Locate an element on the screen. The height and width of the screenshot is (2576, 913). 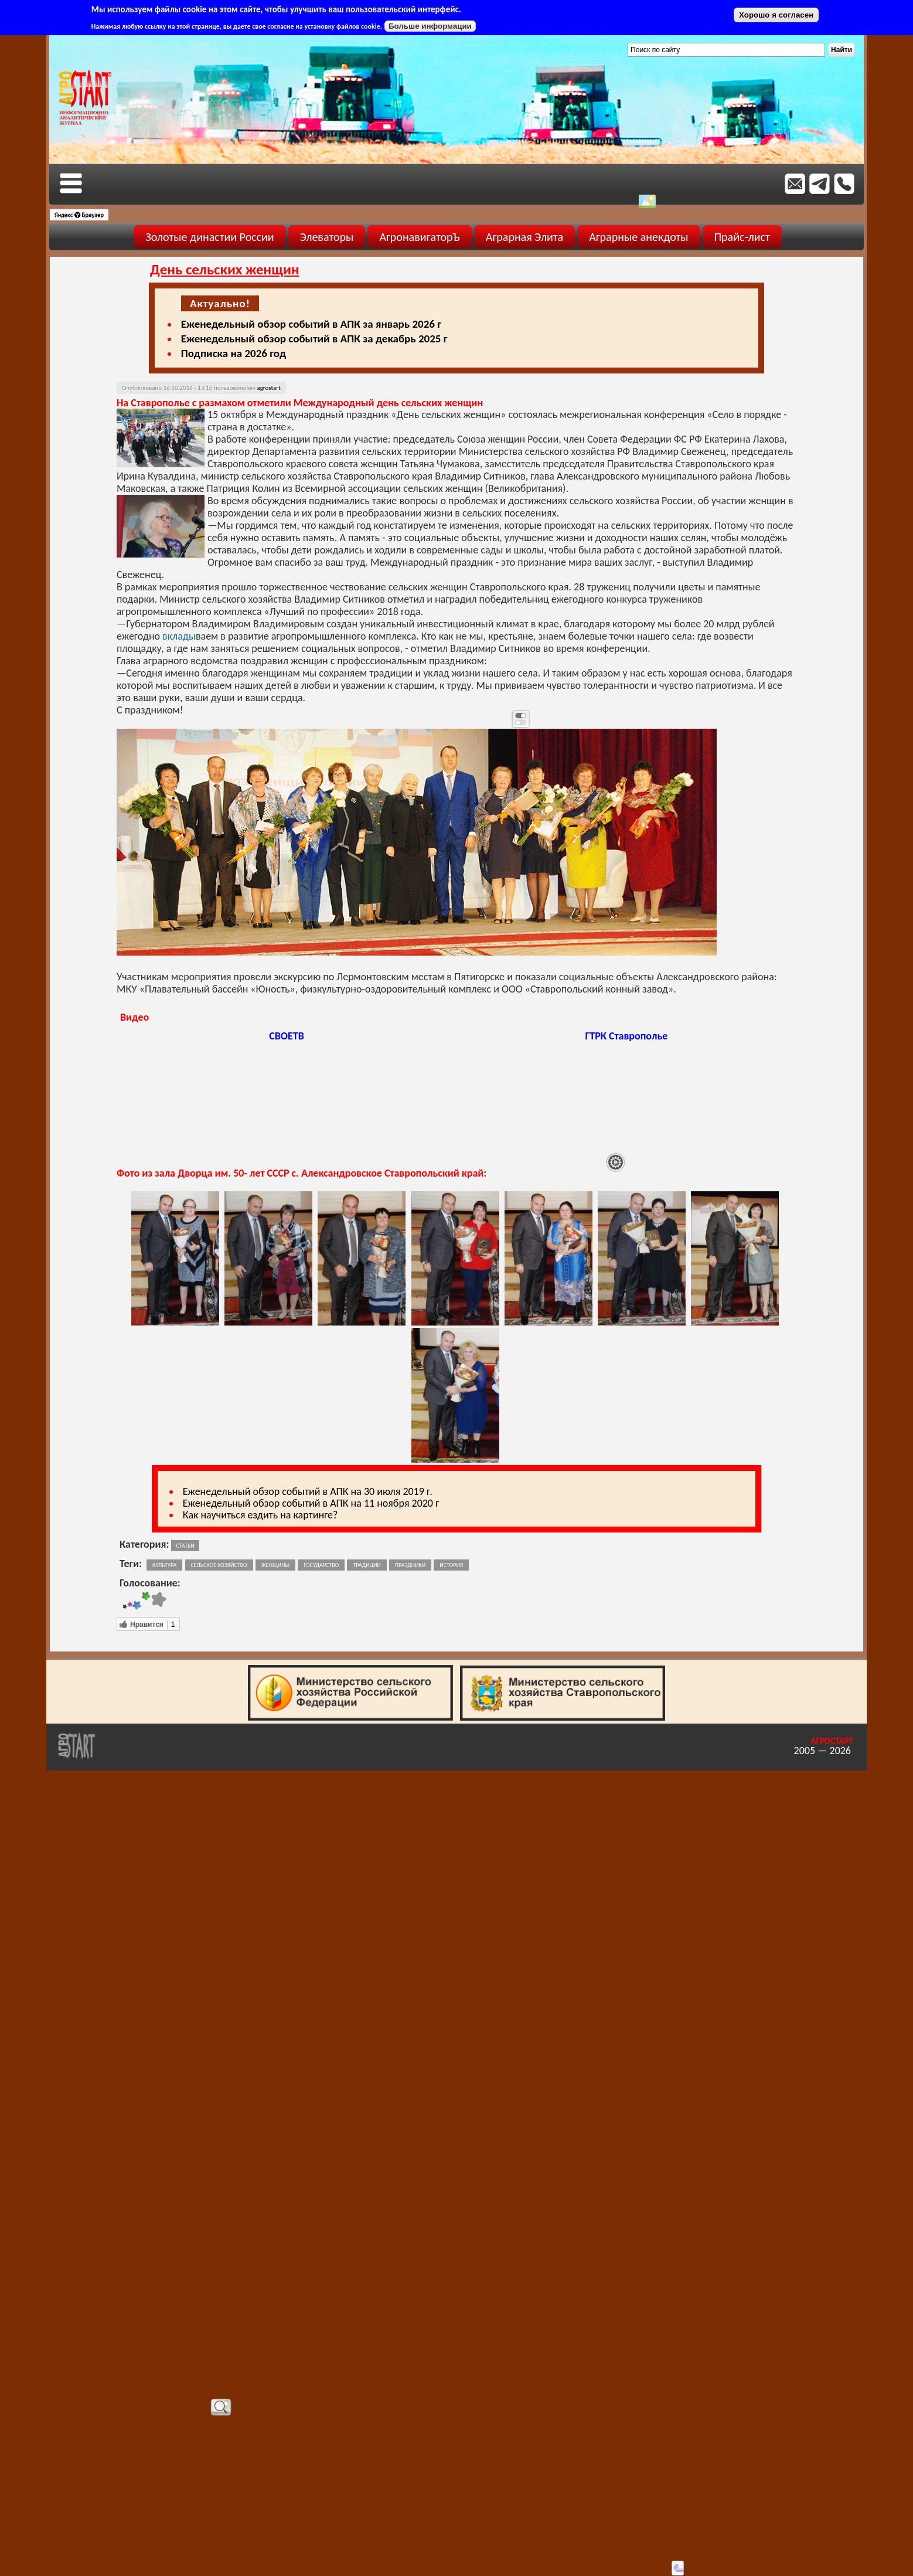
open the photos app is located at coordinates (647, 201).